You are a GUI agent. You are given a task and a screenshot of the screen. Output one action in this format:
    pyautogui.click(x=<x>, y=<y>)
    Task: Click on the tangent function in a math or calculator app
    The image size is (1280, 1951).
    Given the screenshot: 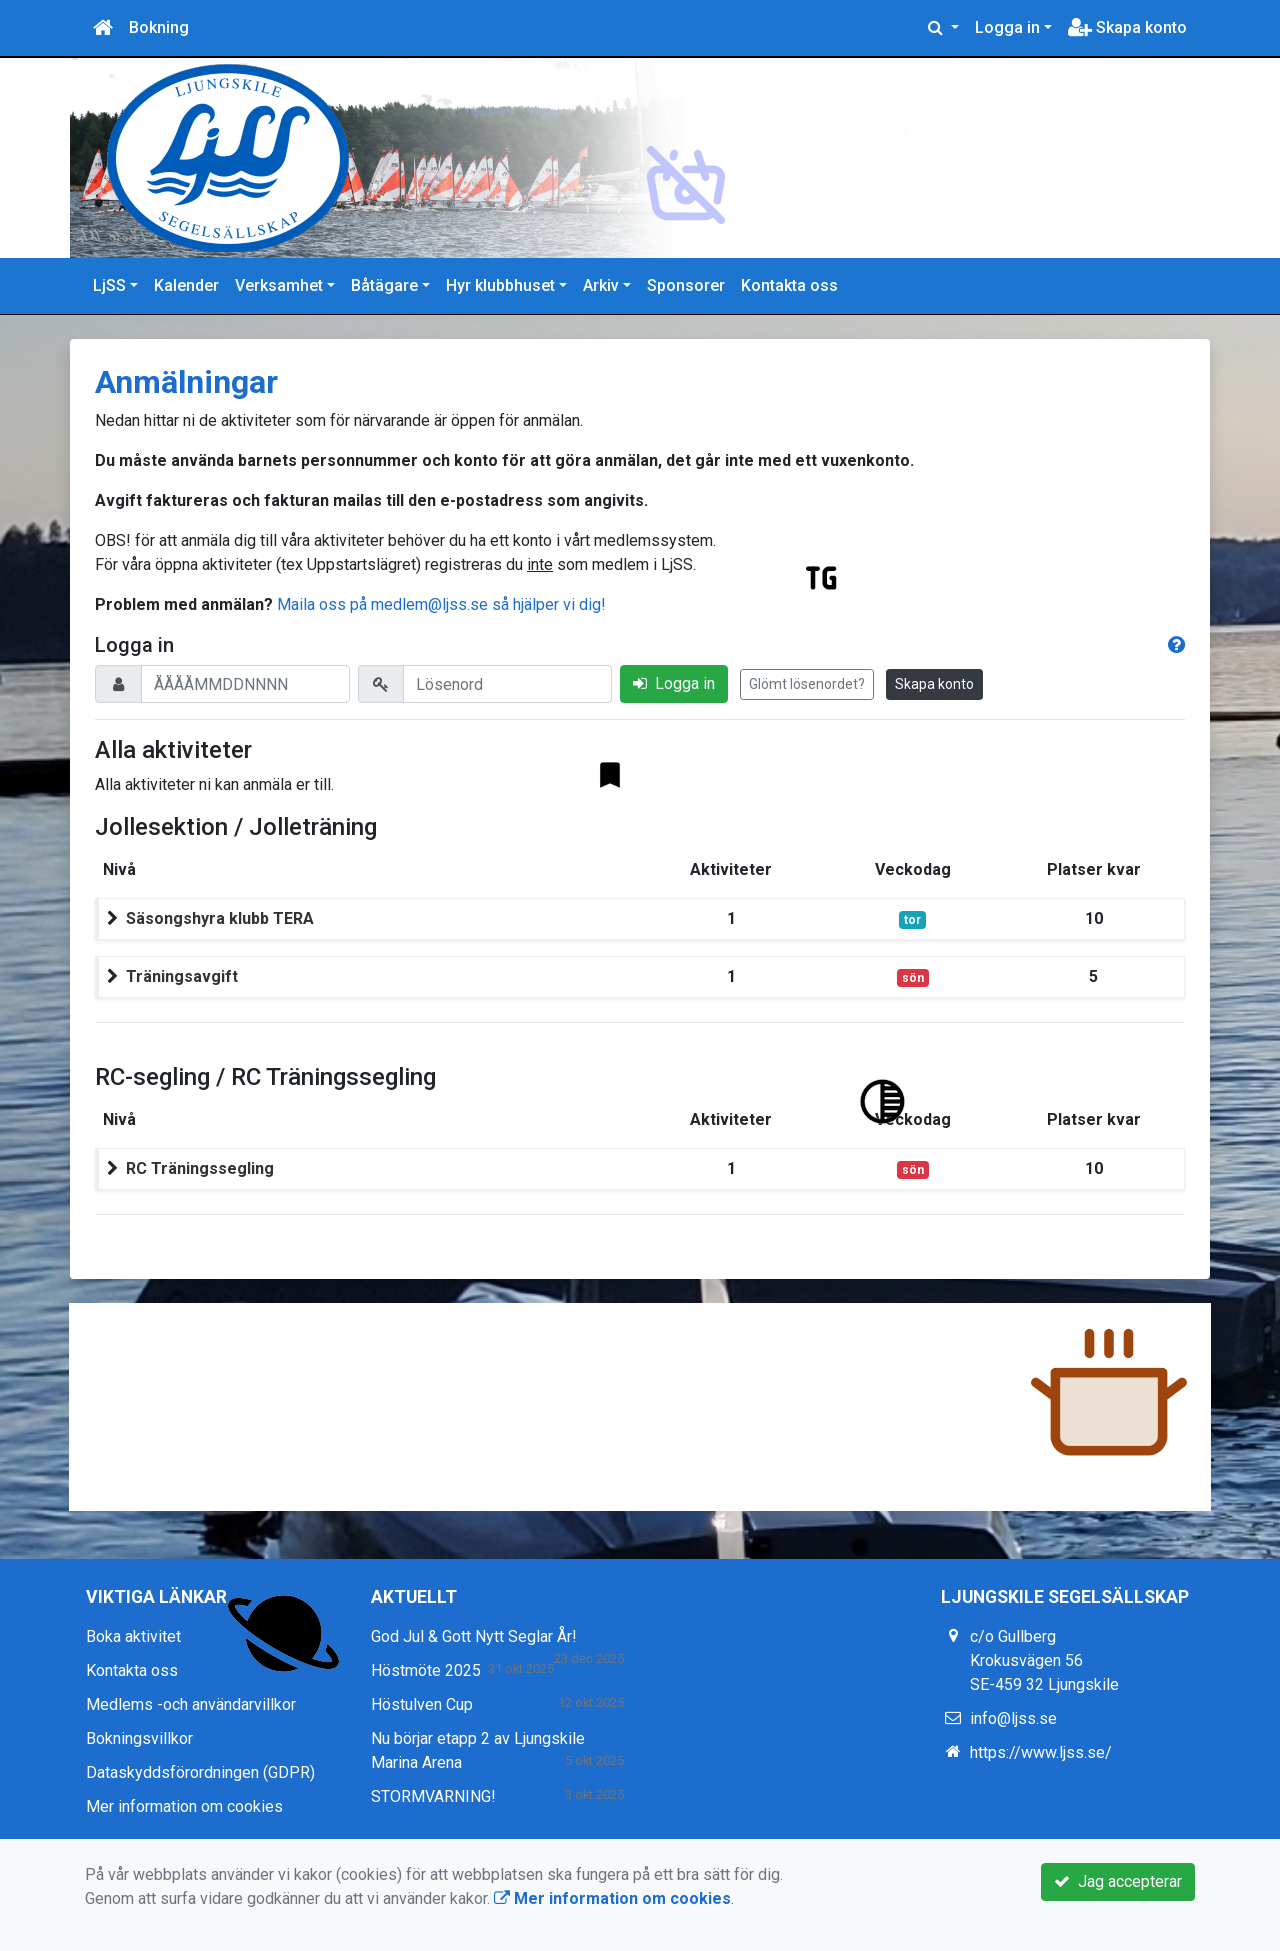 What is the action you would take?
    pyautogui.click(x=820, y=578)
    